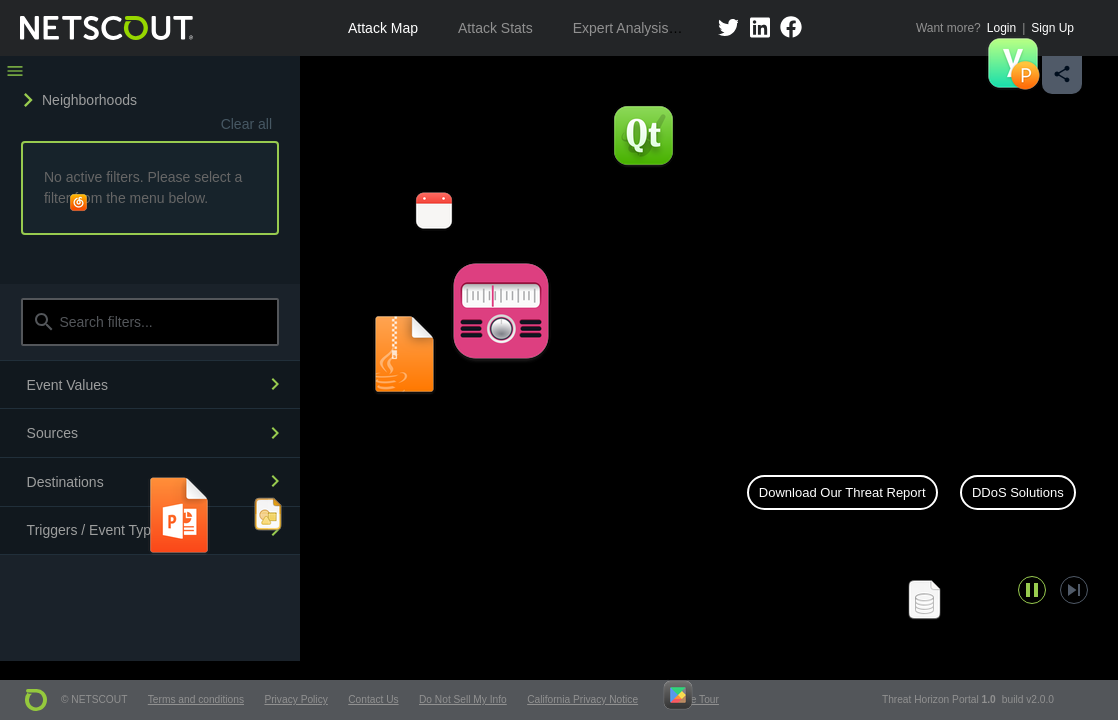  Describe the element at coordinates (678, 695) in the screenshot. I see `open the tangram app` at that location.